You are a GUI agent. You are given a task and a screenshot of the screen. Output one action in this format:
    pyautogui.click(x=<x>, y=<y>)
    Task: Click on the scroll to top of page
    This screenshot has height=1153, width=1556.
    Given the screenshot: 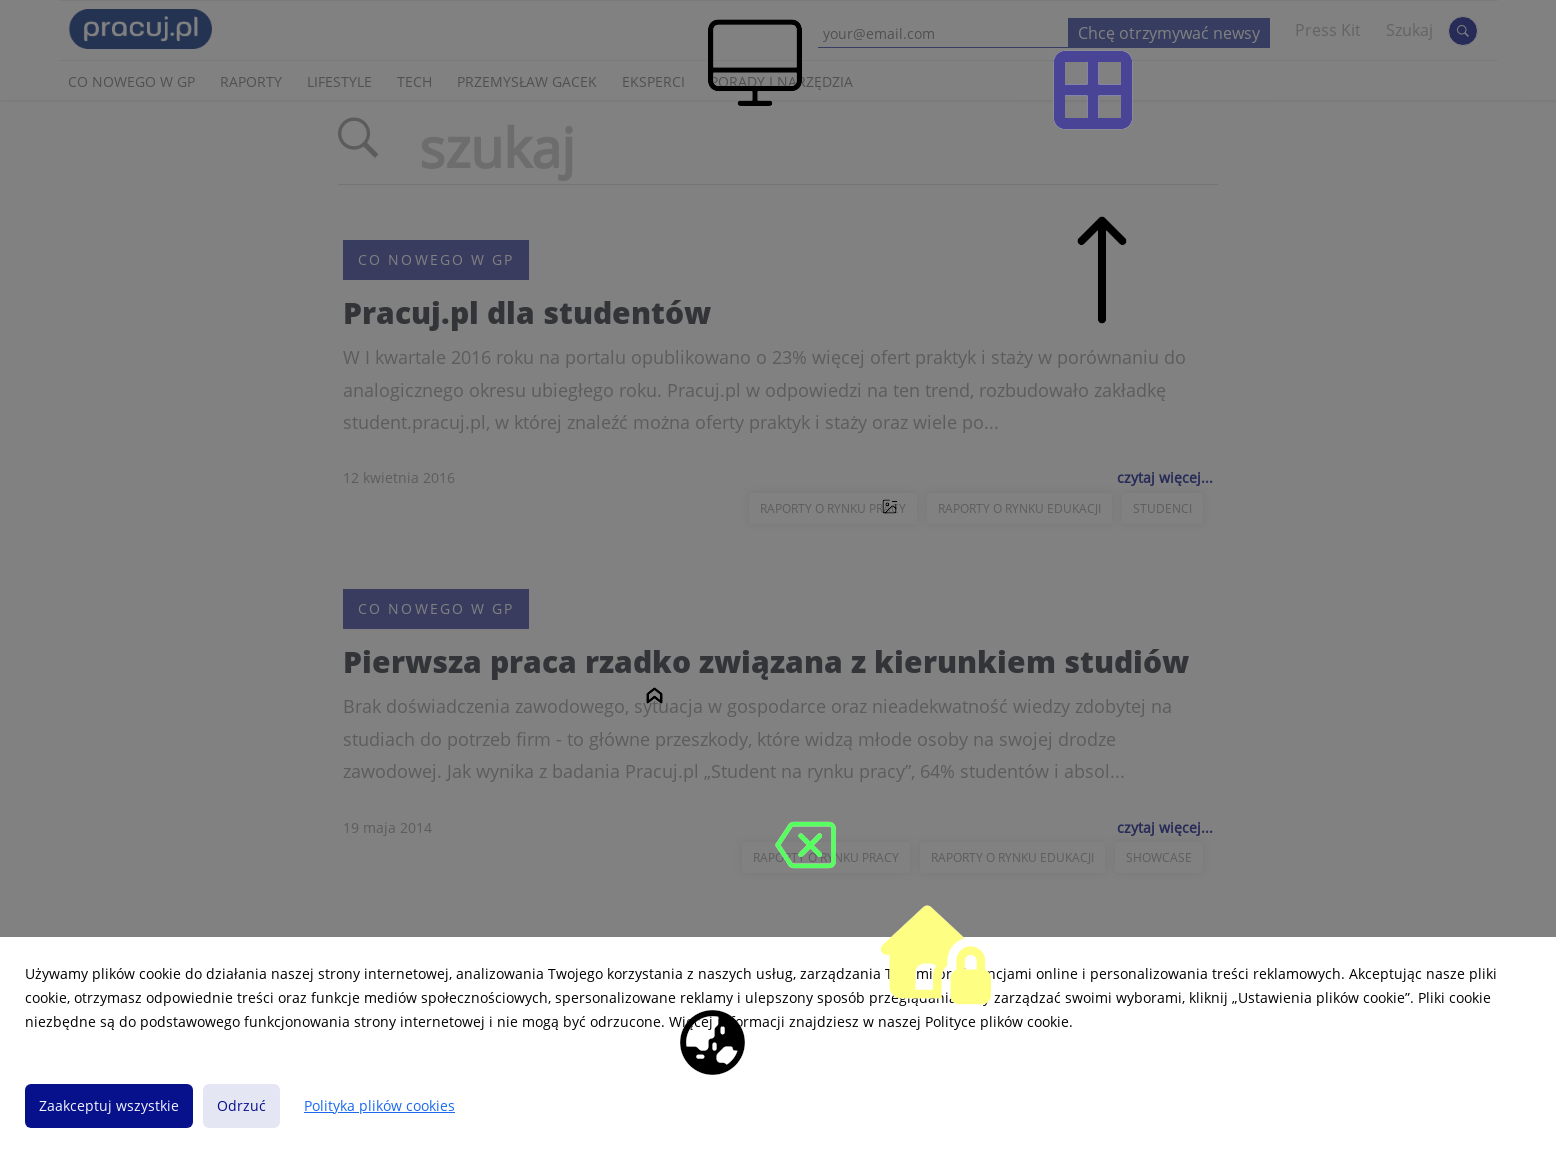 What is the action you would take?
    pyautogui.click(x=1102, y=270)
    